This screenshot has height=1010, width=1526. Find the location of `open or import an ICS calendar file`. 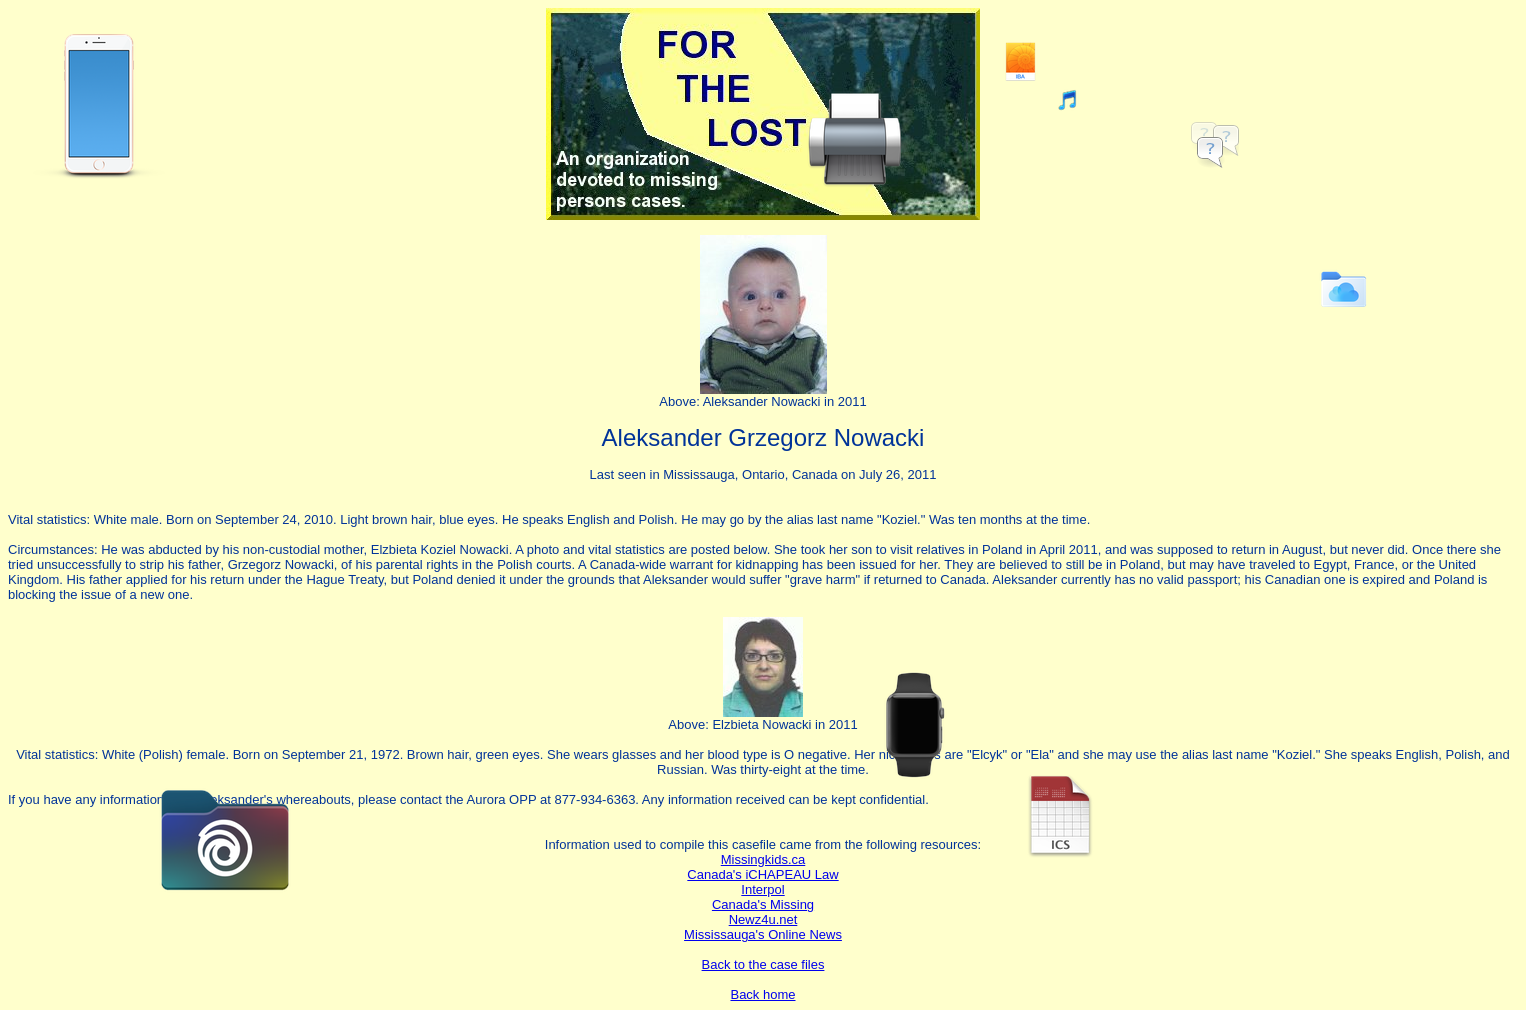

open or import an ICS calendar file is located at coordinates (1060, 816).